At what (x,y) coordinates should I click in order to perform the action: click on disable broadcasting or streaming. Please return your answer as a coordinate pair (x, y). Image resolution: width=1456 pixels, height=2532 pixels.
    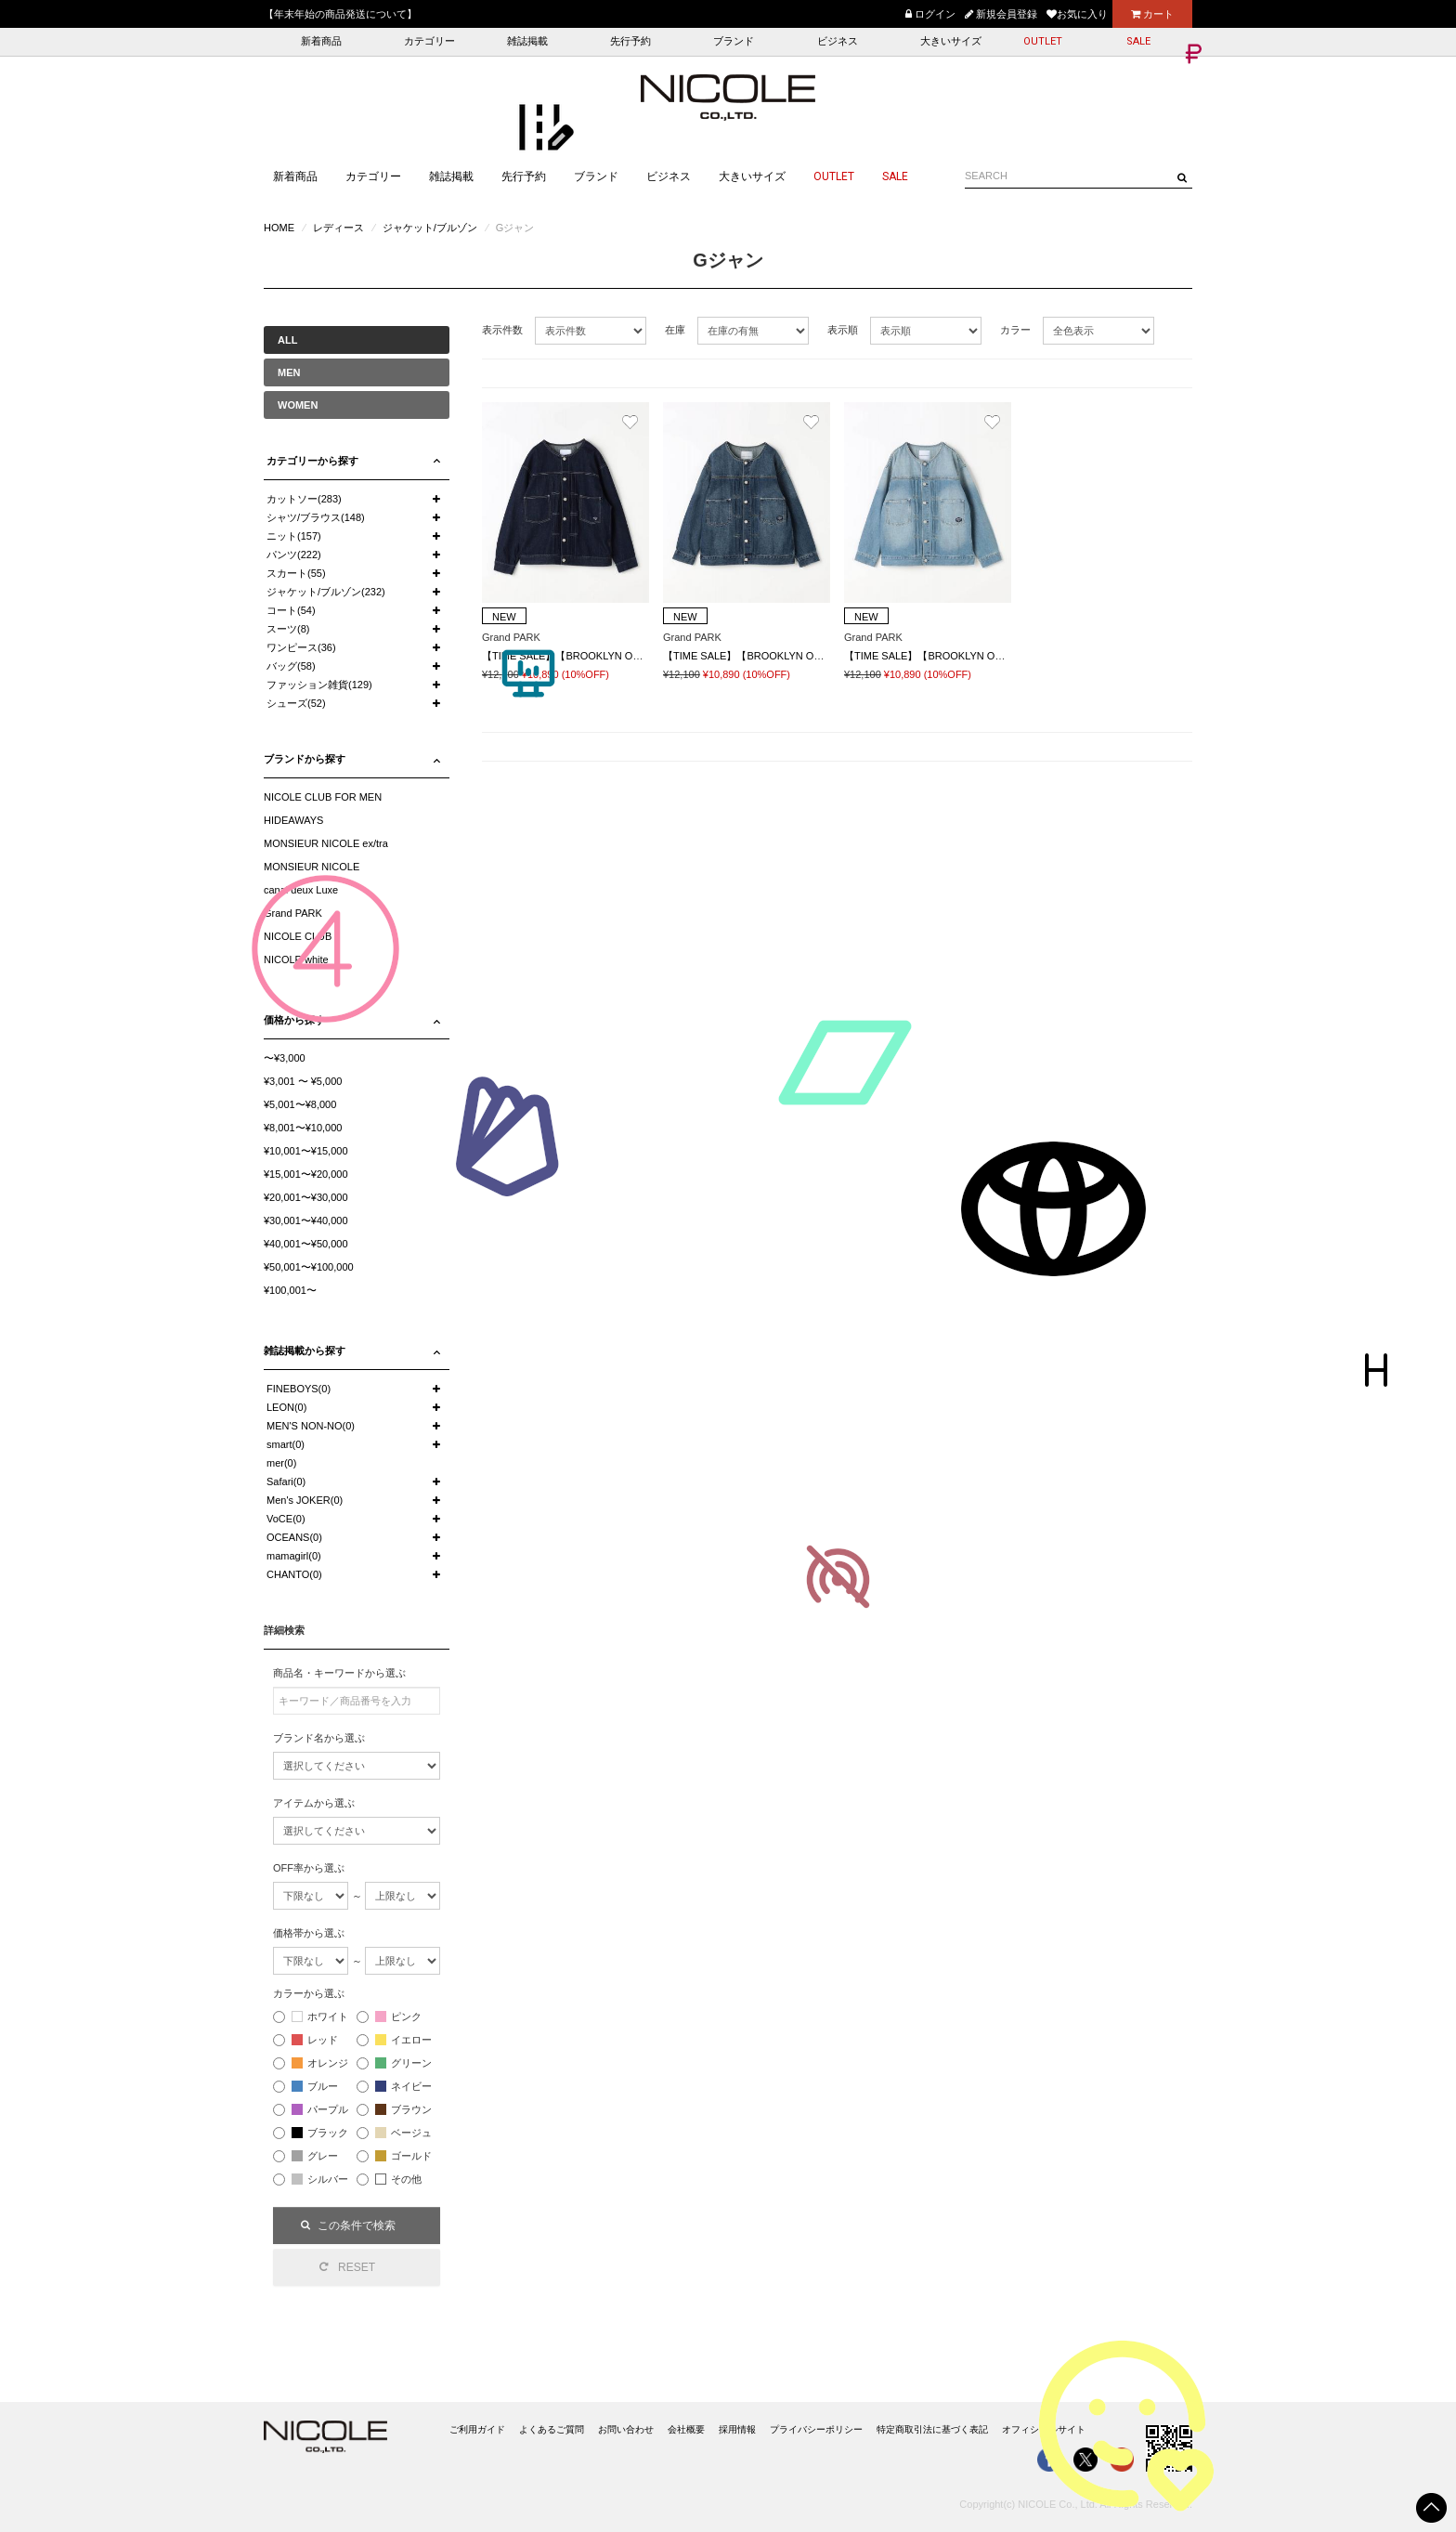
    Looking at the image, I should click on (838, 1576).